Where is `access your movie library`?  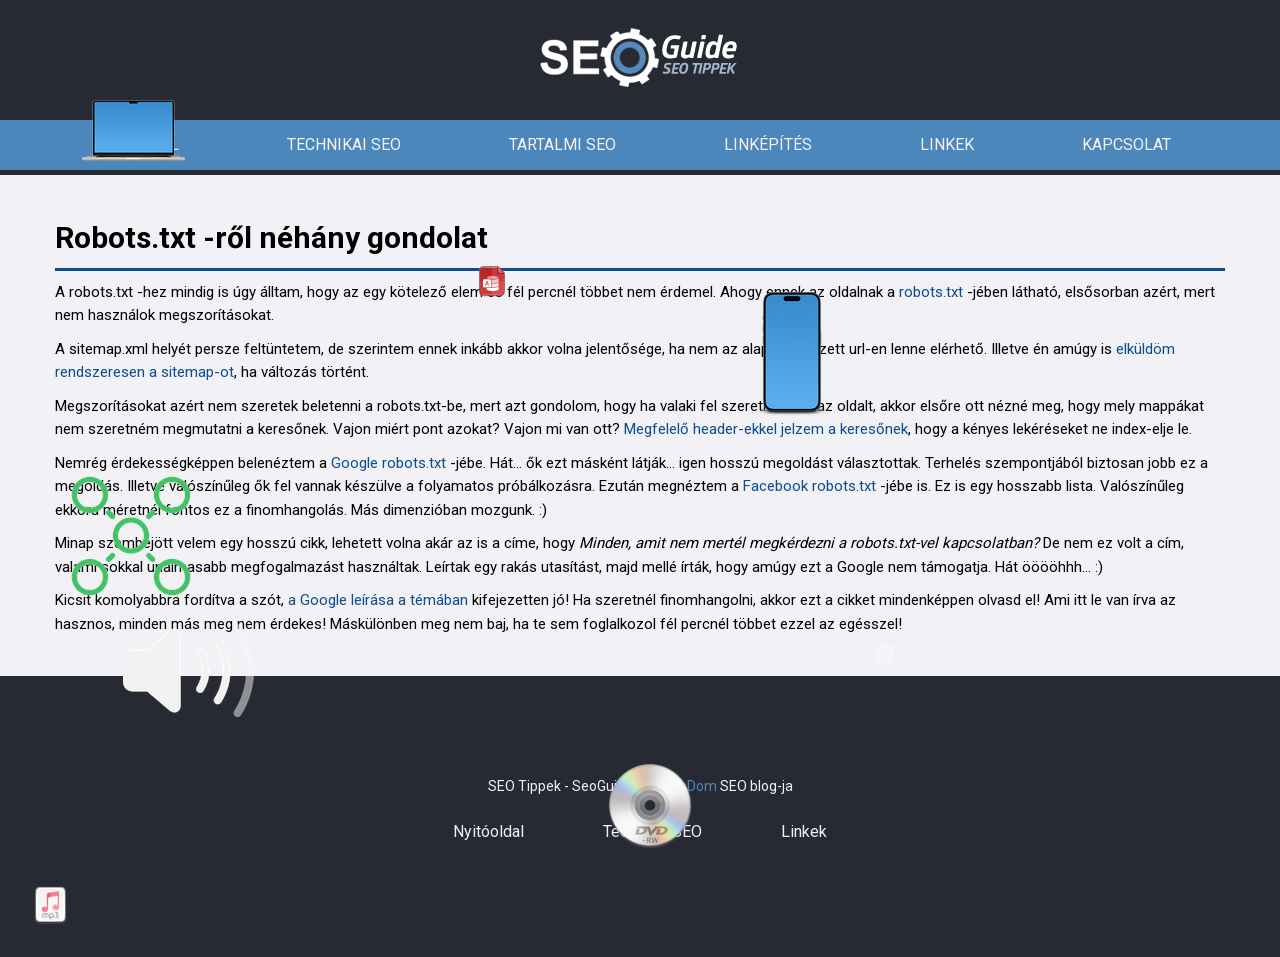 access your movie library is located at coordinates (884, 653).